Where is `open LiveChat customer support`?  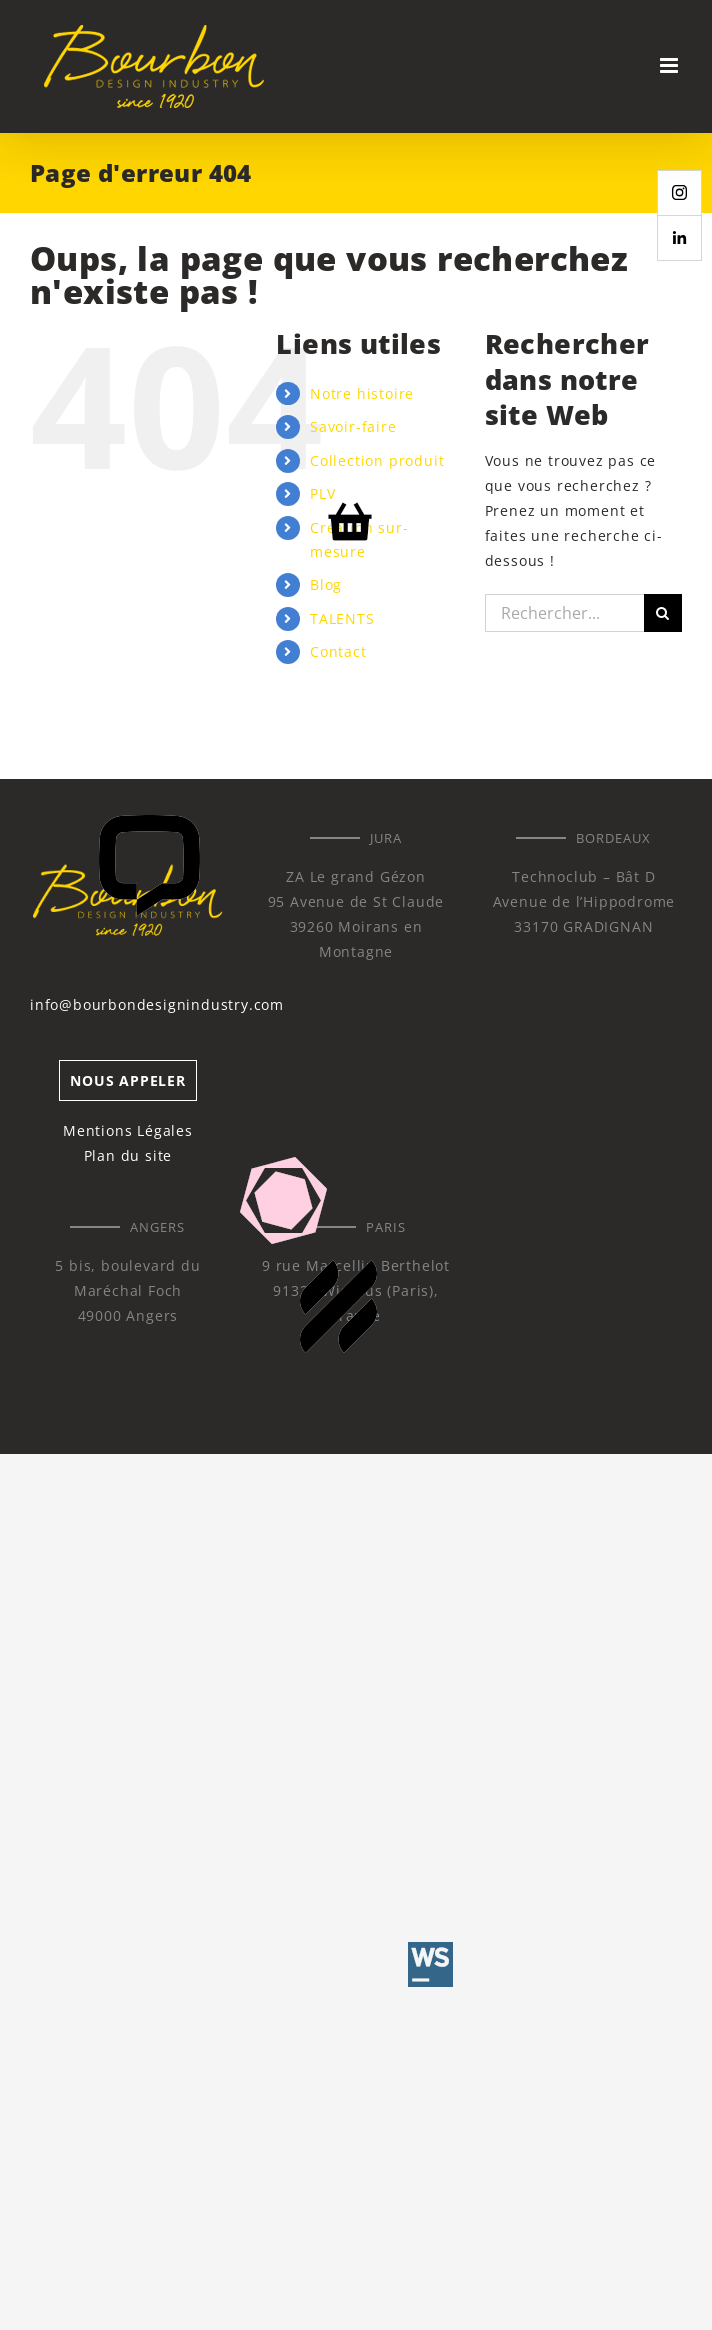 open LiveChat customer support is located at coordinates (149, 865).